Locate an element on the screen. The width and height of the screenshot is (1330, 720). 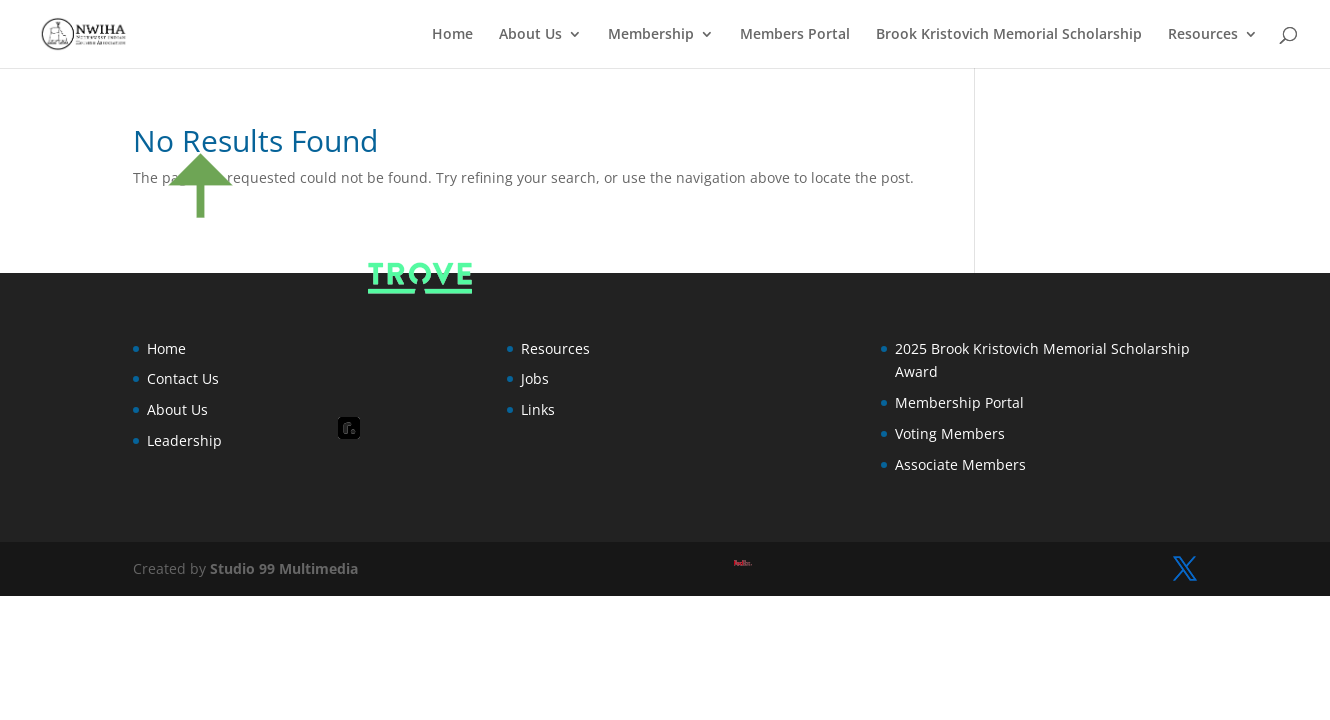
scroll to top of page is located at coordinates (200, 185).